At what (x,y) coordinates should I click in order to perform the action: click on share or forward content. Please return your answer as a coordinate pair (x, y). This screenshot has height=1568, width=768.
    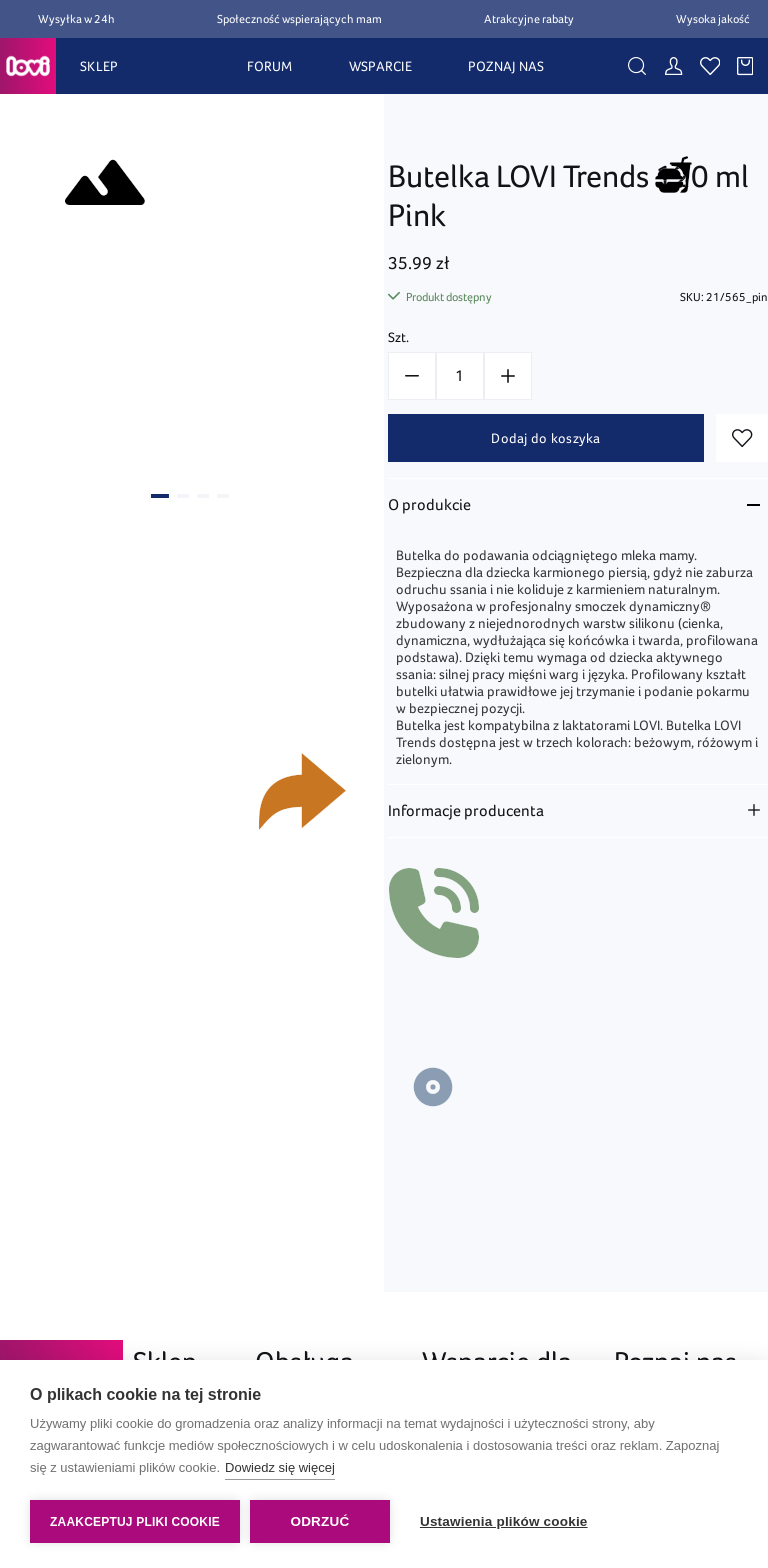
    Looking at the image, I should click on (302, 791).